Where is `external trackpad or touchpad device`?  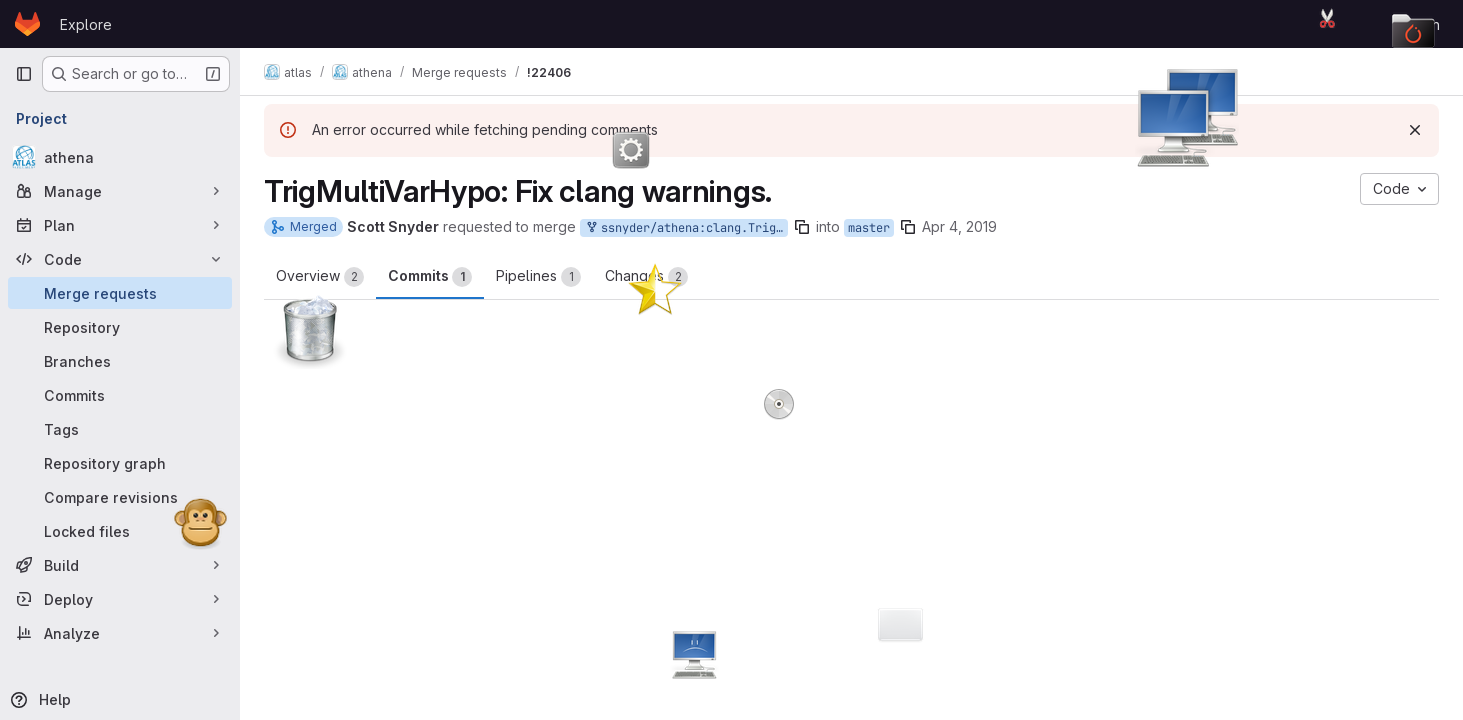 external trackpad or touchpad device is located at coordinates (900, 624).